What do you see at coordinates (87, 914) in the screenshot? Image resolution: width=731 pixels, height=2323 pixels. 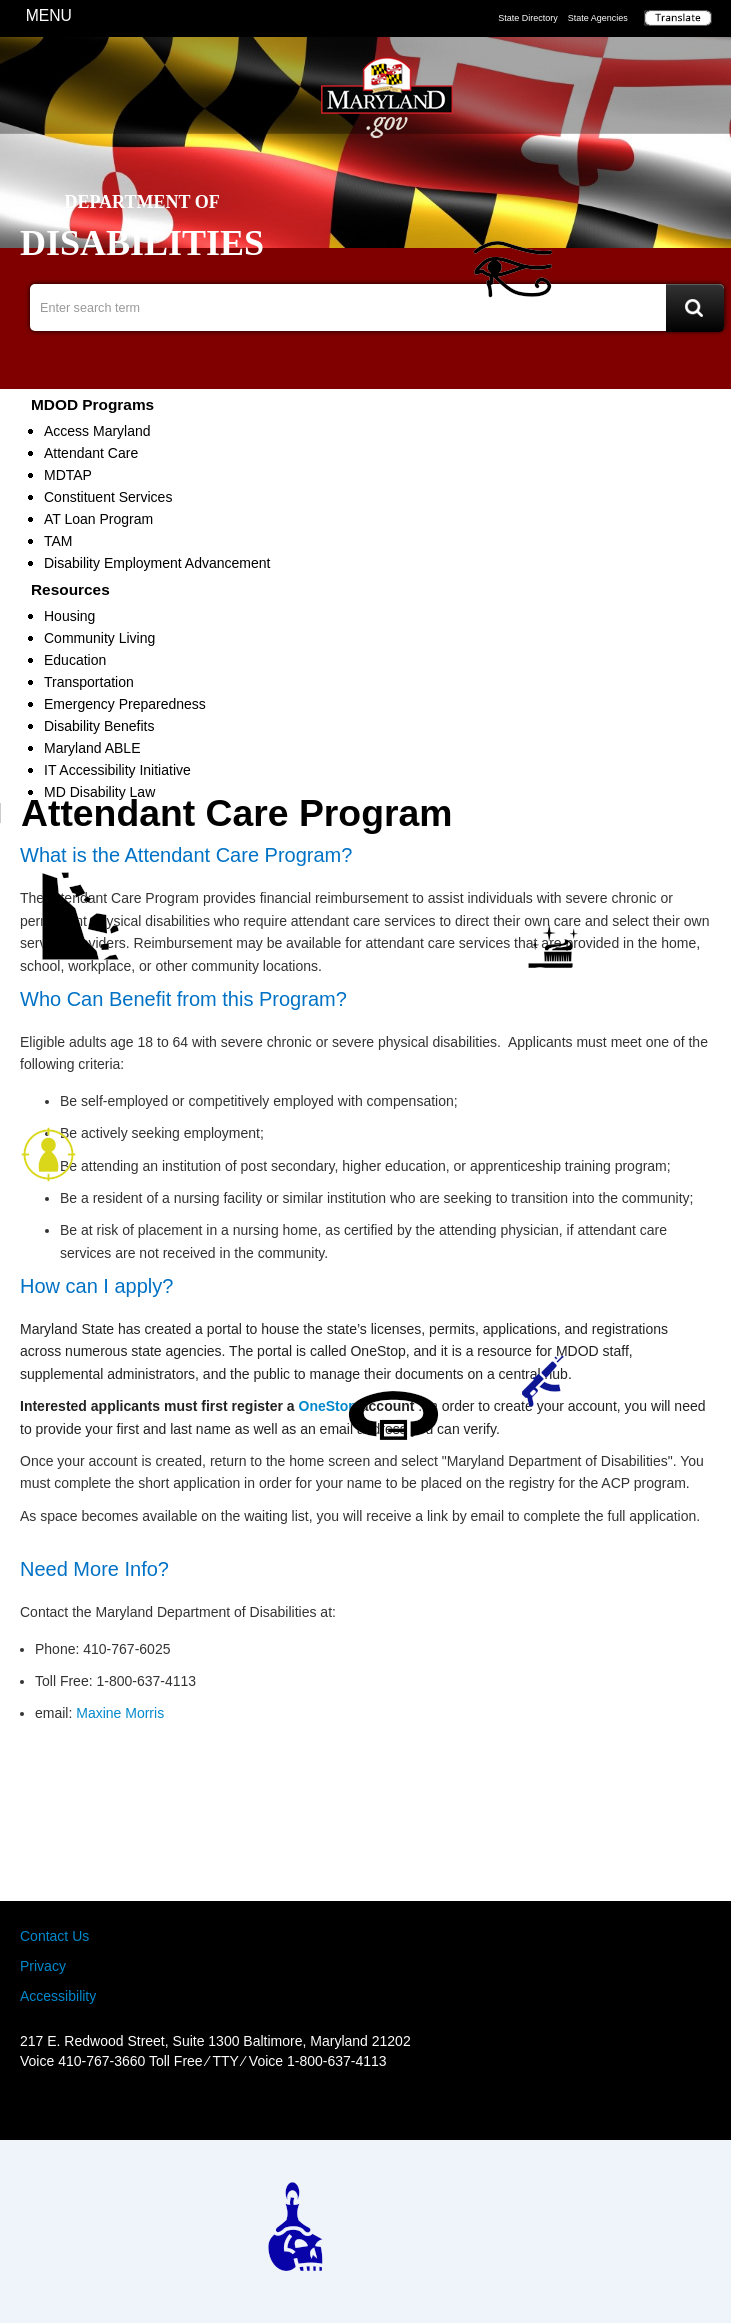 I see `warning: rockslide or falling rocks hazard ahead` at bounding box center [87, 914].